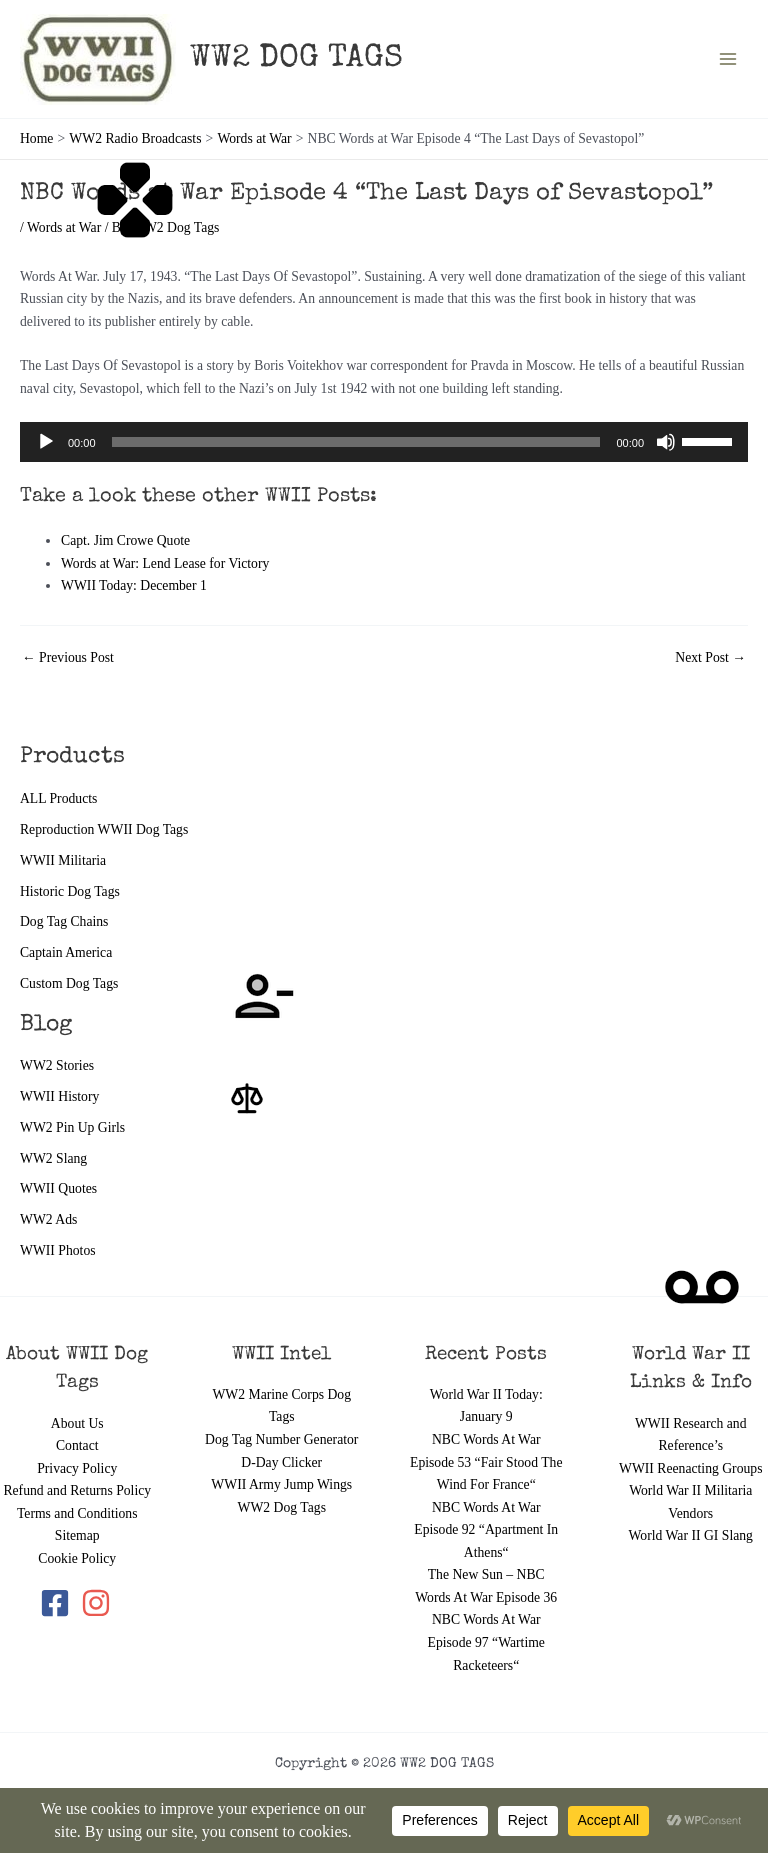  What do you see at coordinates (135, 200) in the screenshot?
I see `open gaming or game center` at bounding box center [135, 200].